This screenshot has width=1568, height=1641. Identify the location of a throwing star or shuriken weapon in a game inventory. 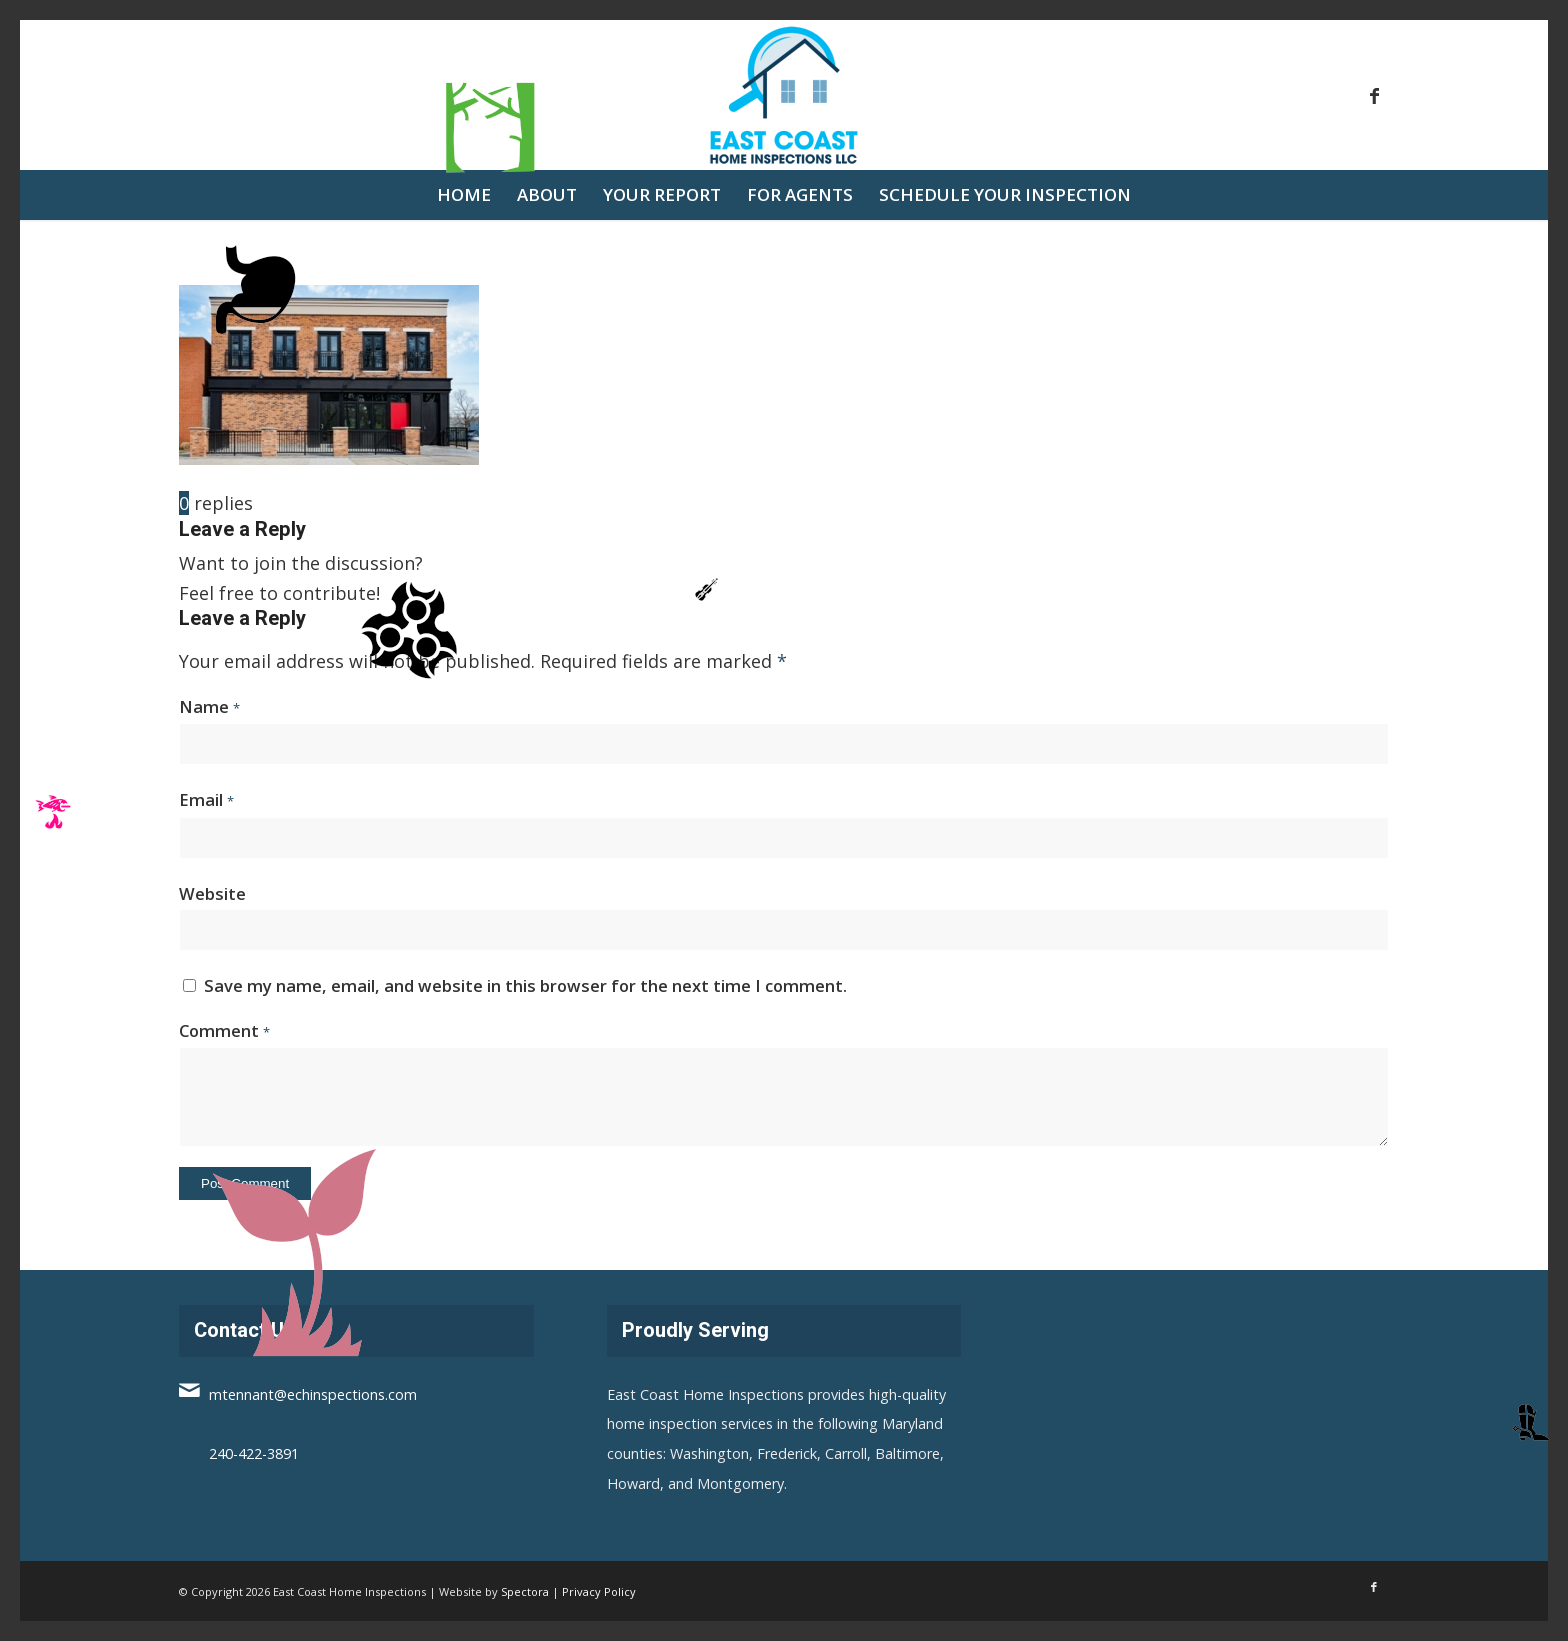
(408, 629).